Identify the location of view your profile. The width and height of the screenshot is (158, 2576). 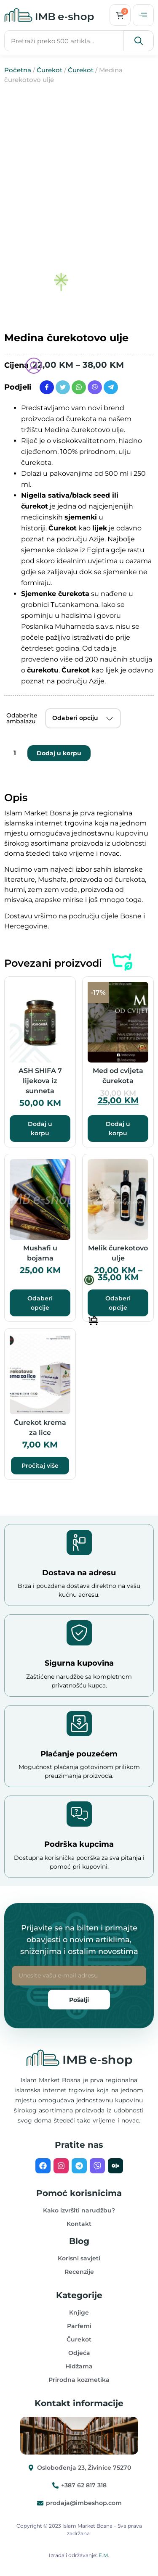
(34, 366).